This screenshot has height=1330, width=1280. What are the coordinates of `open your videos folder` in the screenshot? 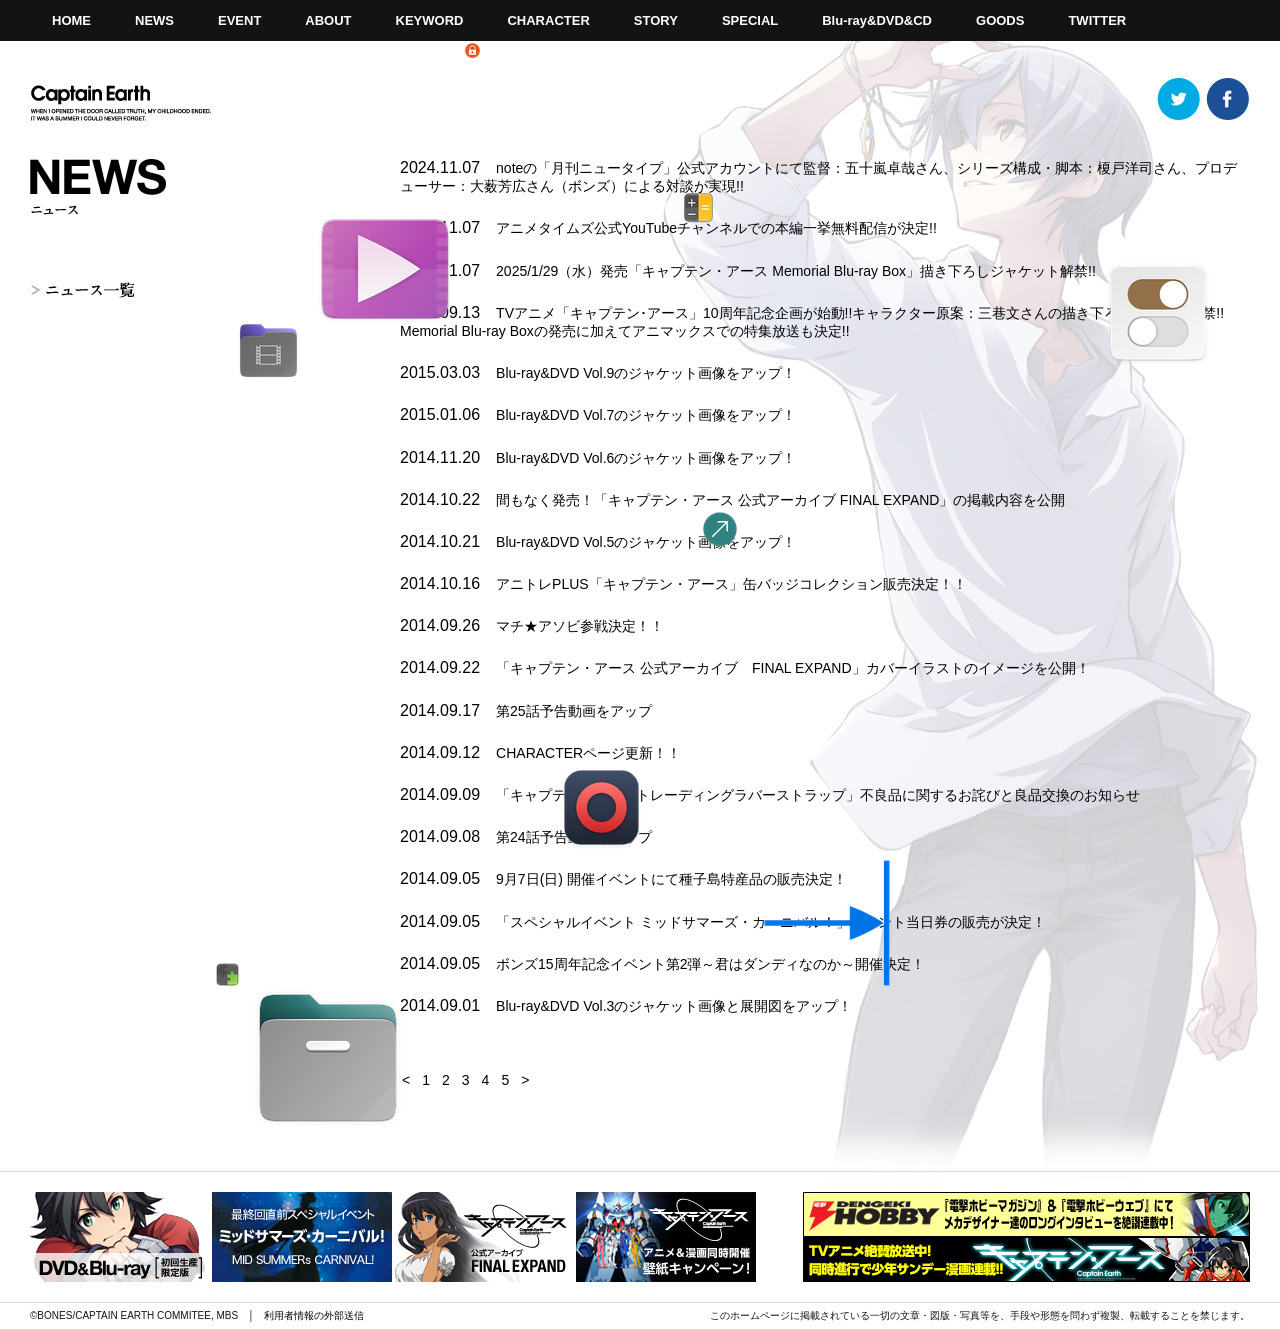 It's located at (268, 350).